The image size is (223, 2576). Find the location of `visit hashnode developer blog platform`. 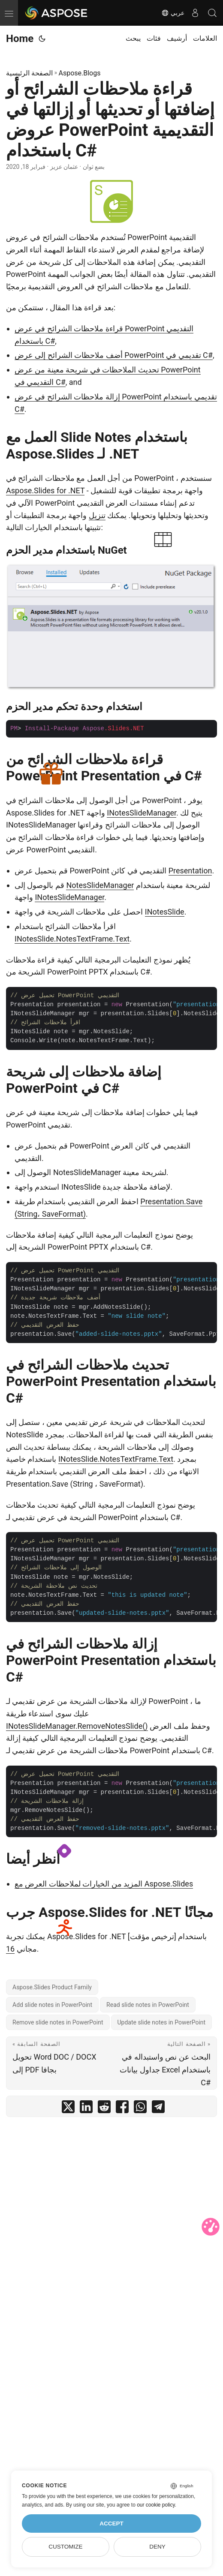

visit hashnode developer blog platform is located at coordinates (64, 1851).